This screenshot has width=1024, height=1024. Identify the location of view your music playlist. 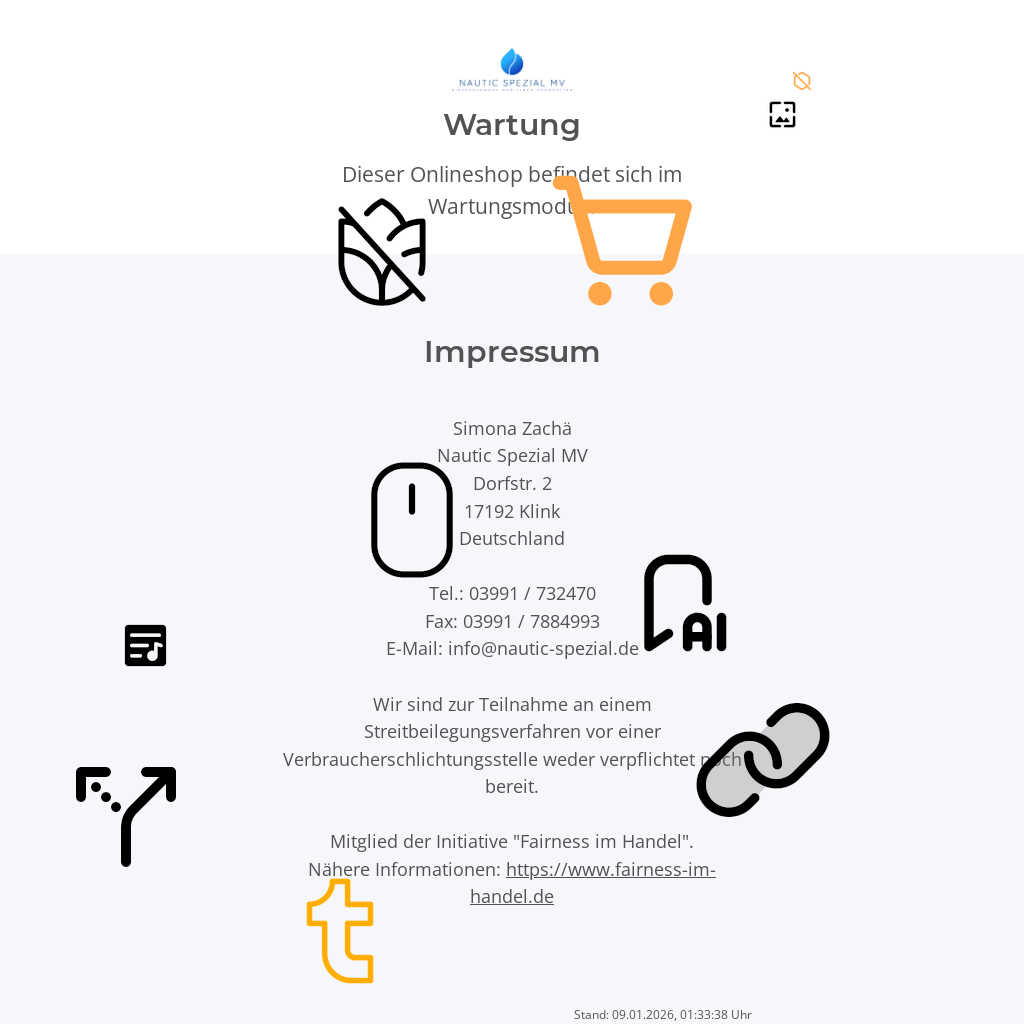
(145, 645).